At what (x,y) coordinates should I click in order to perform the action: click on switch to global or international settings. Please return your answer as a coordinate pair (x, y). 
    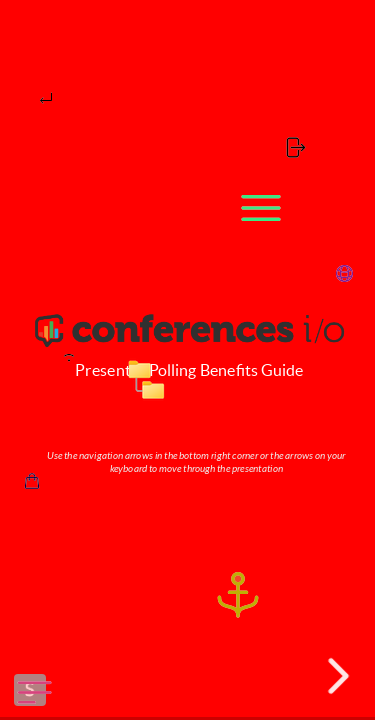
    Looking at the image, I should click on (344, 273).